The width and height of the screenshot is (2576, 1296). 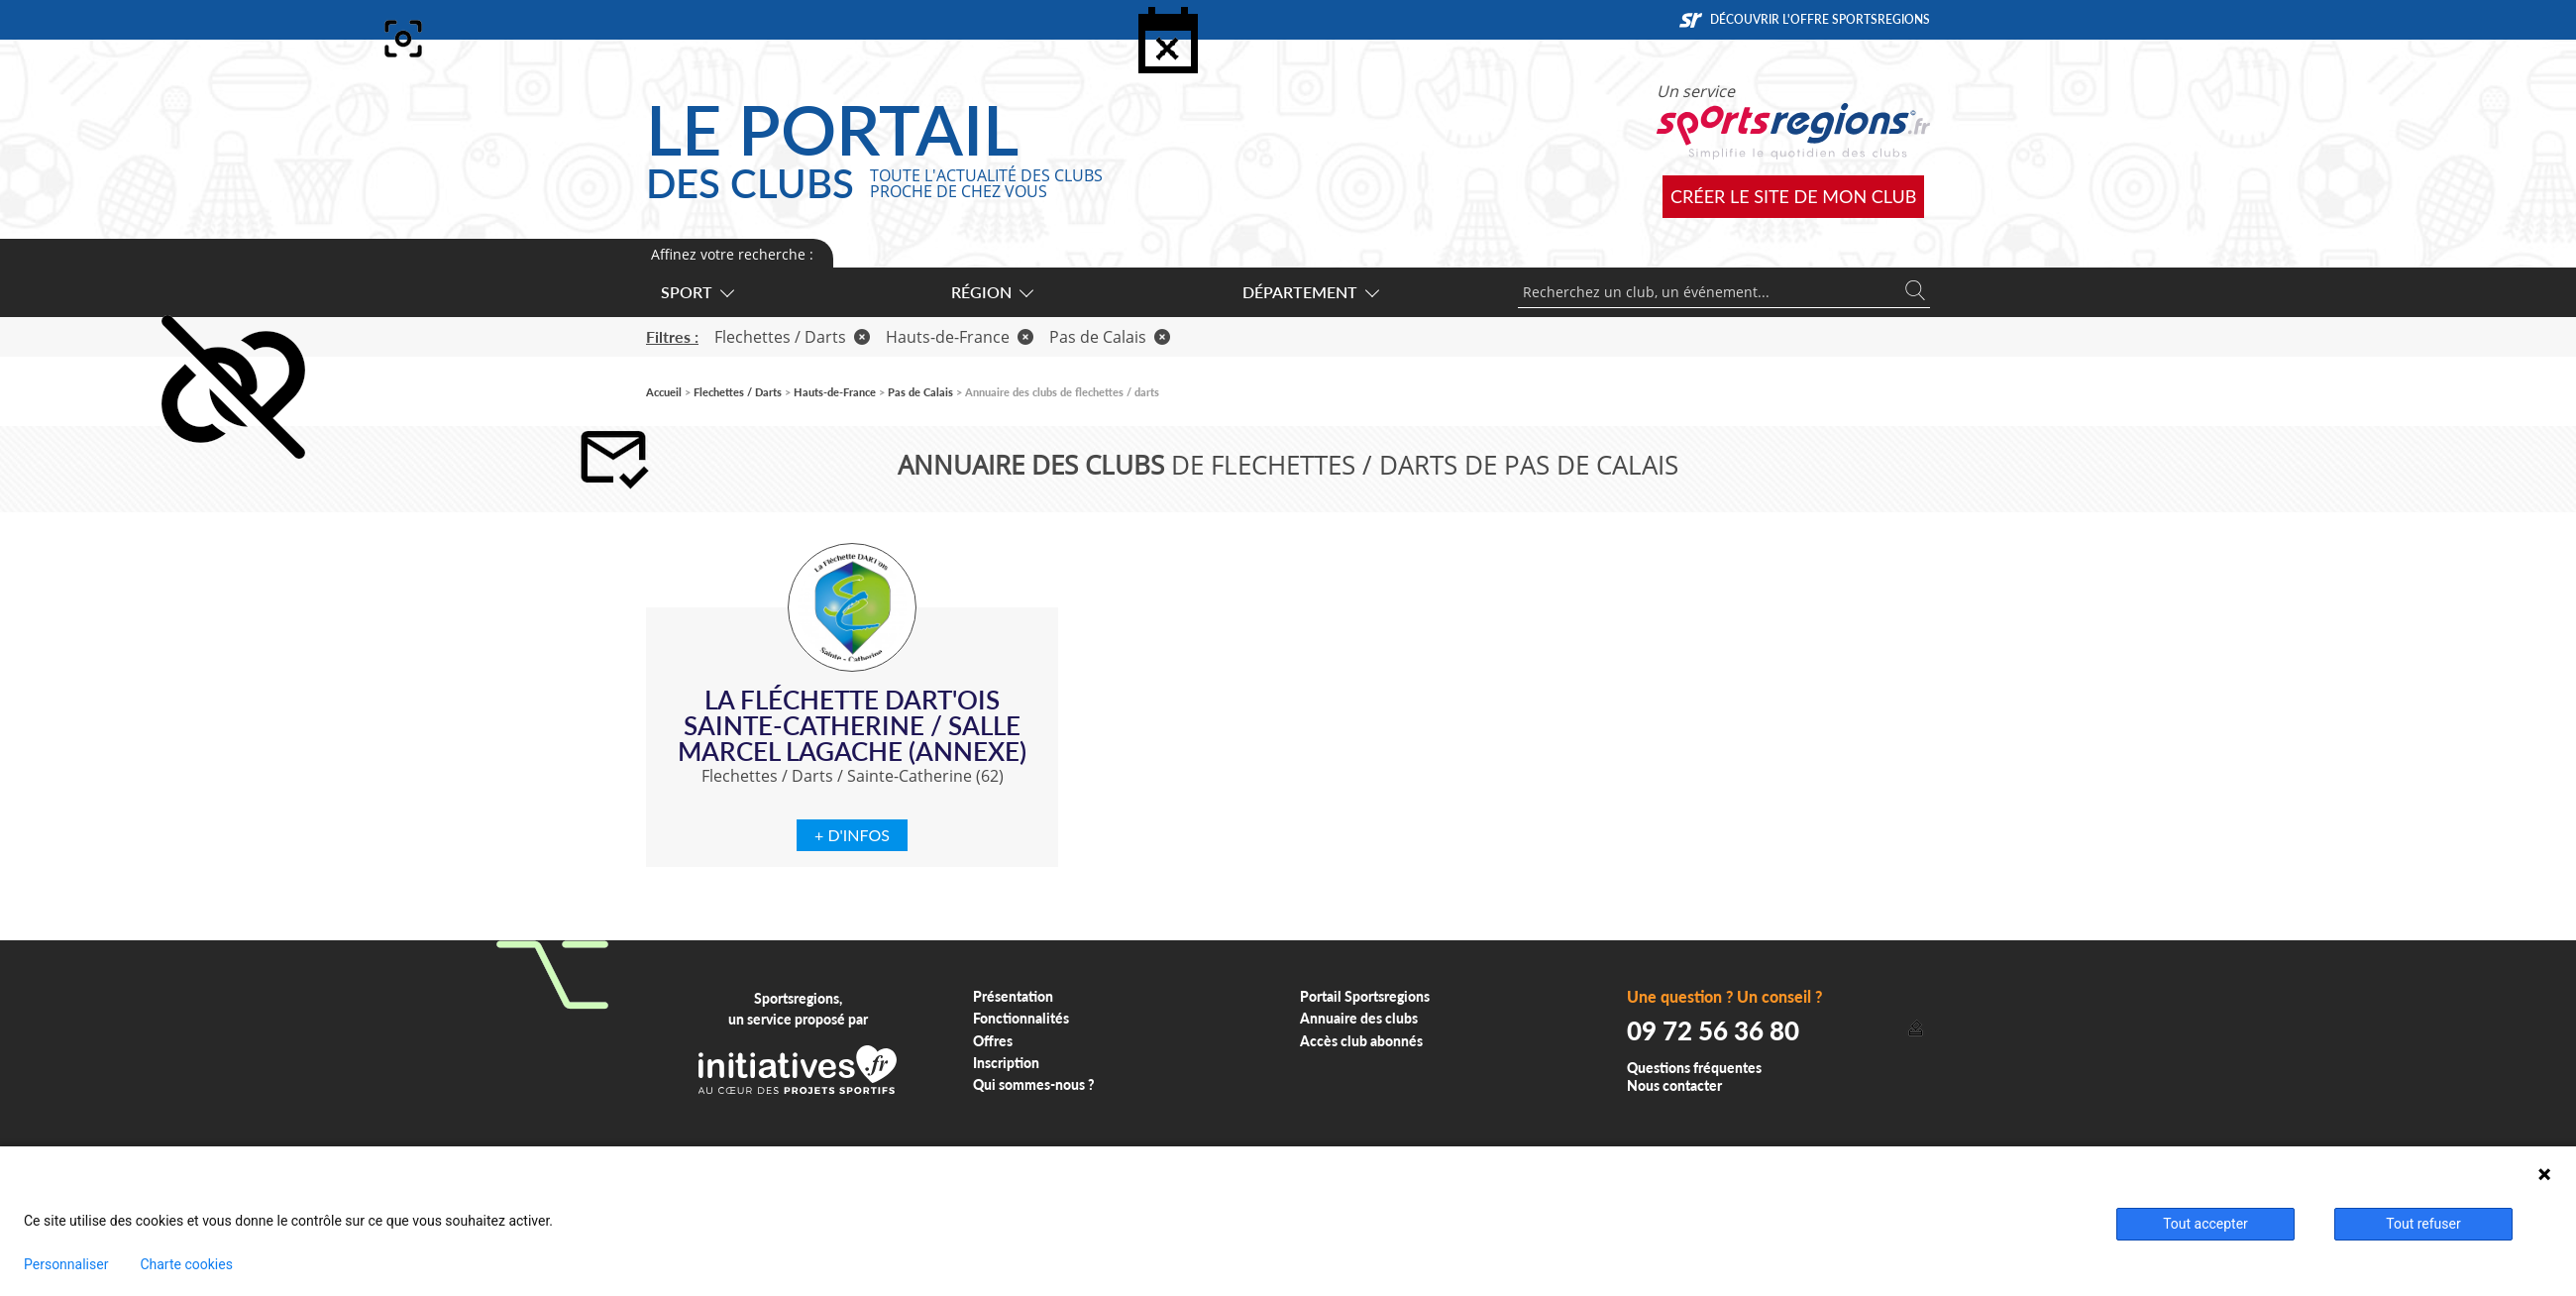 What do you see at coordinates (403, 39) in the screenshot?
I see `tap to focus camera on center of frame` at bounding box center [403, 39].